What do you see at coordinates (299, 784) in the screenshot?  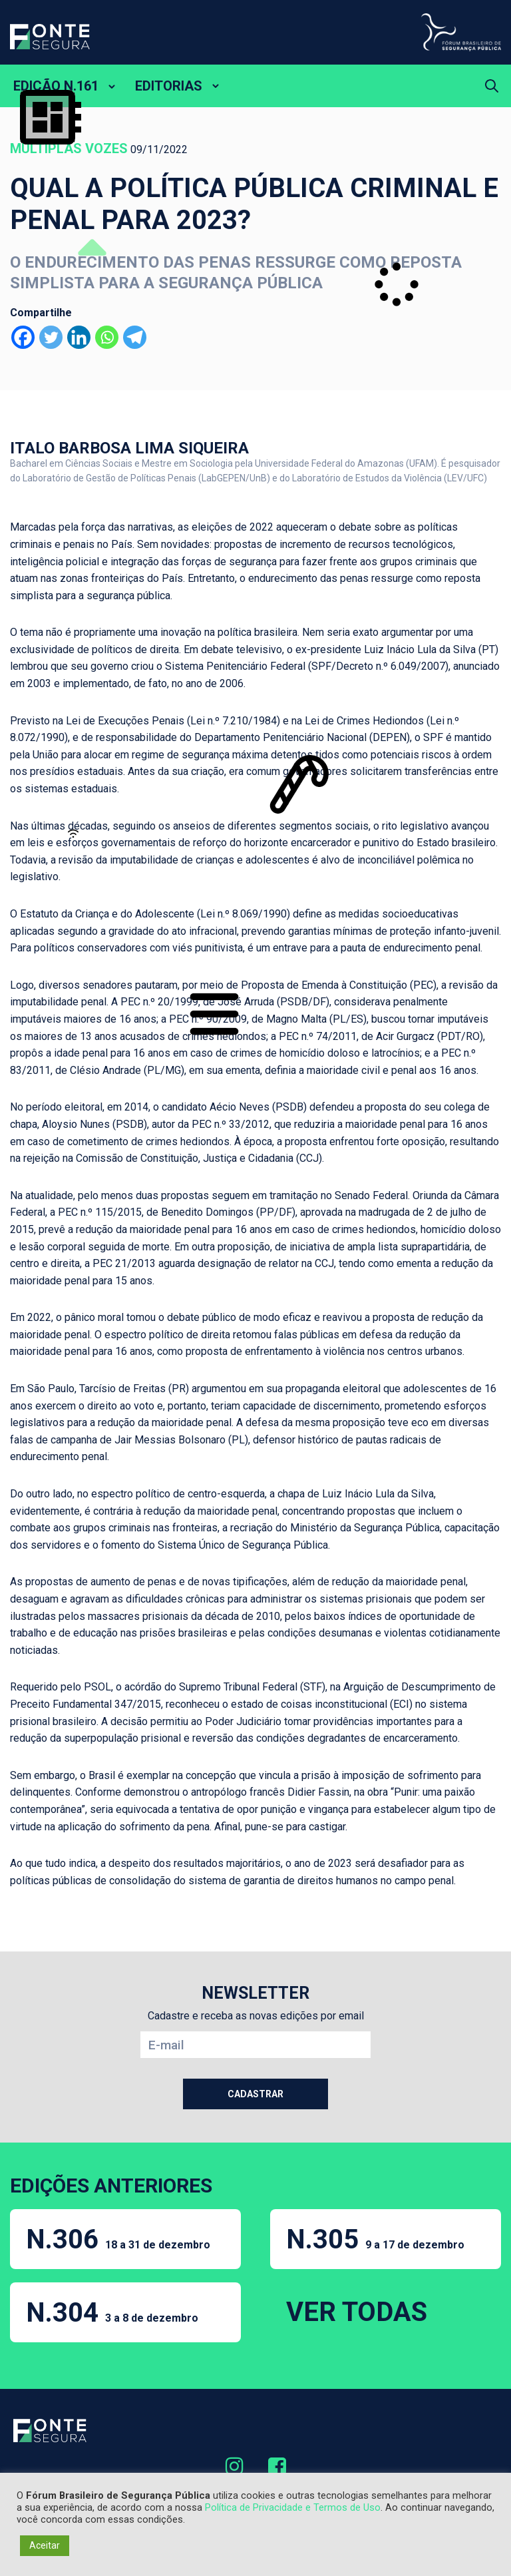 I see `indicates holiday or seasonal content` at bounding box center [299, 784].